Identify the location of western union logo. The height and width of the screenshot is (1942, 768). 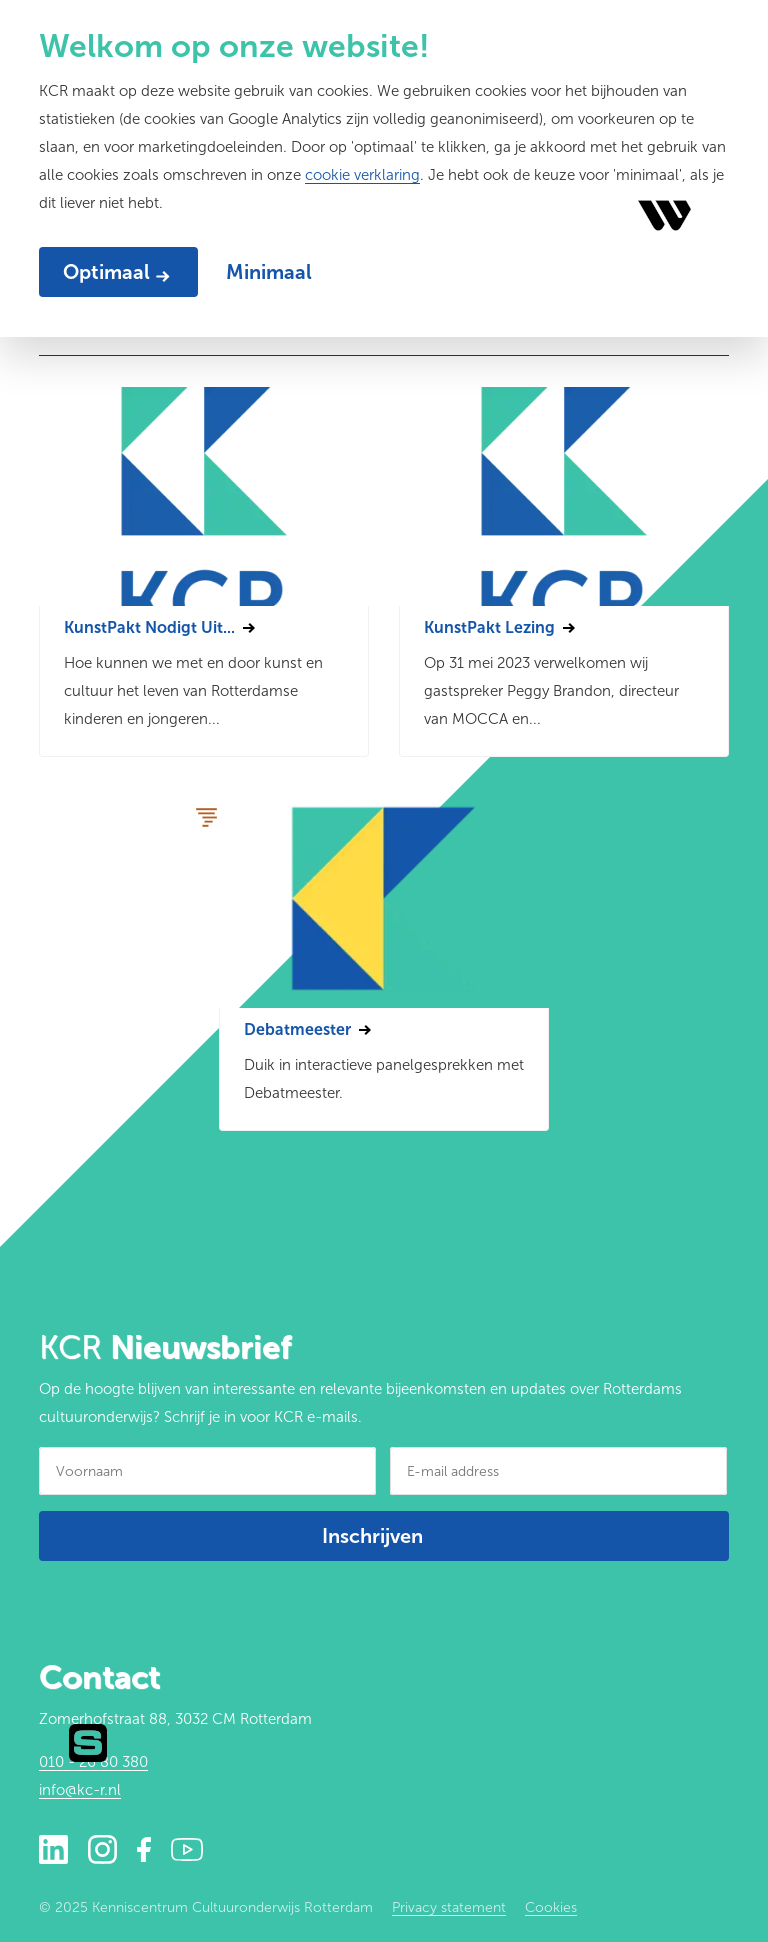
(664, 215).